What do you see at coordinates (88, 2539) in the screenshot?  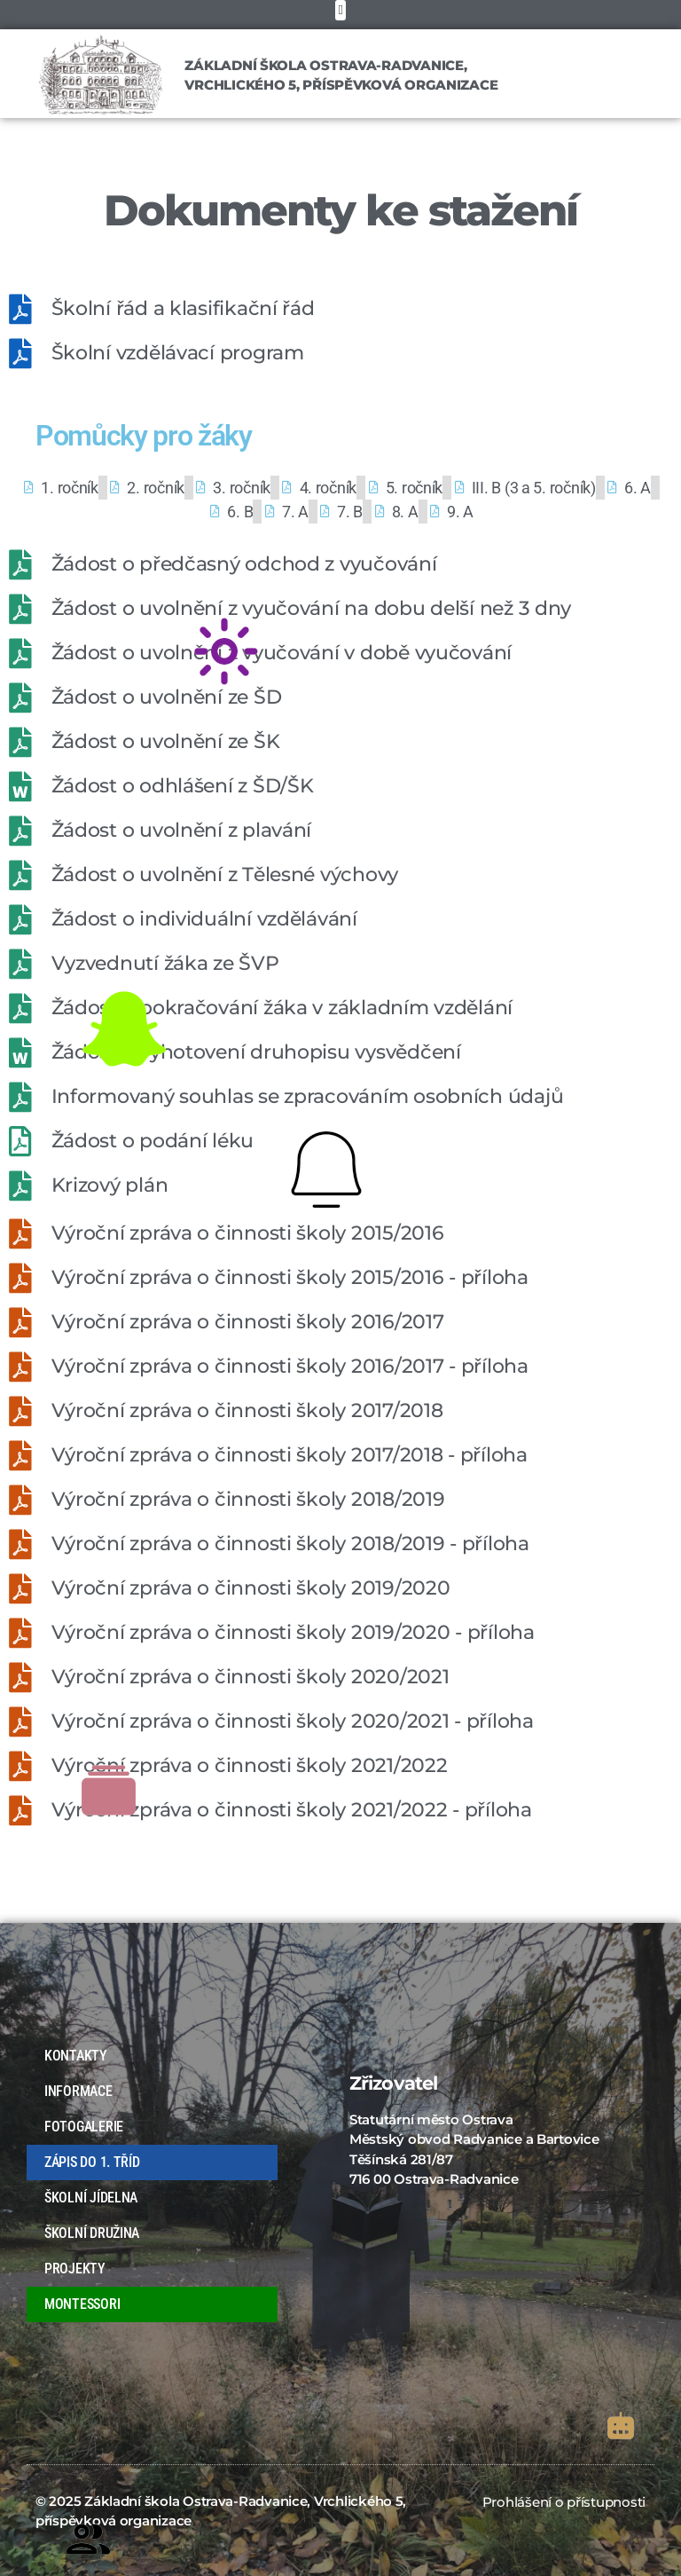 I see `view contacts or people list` at bounding box center [88, 2539].